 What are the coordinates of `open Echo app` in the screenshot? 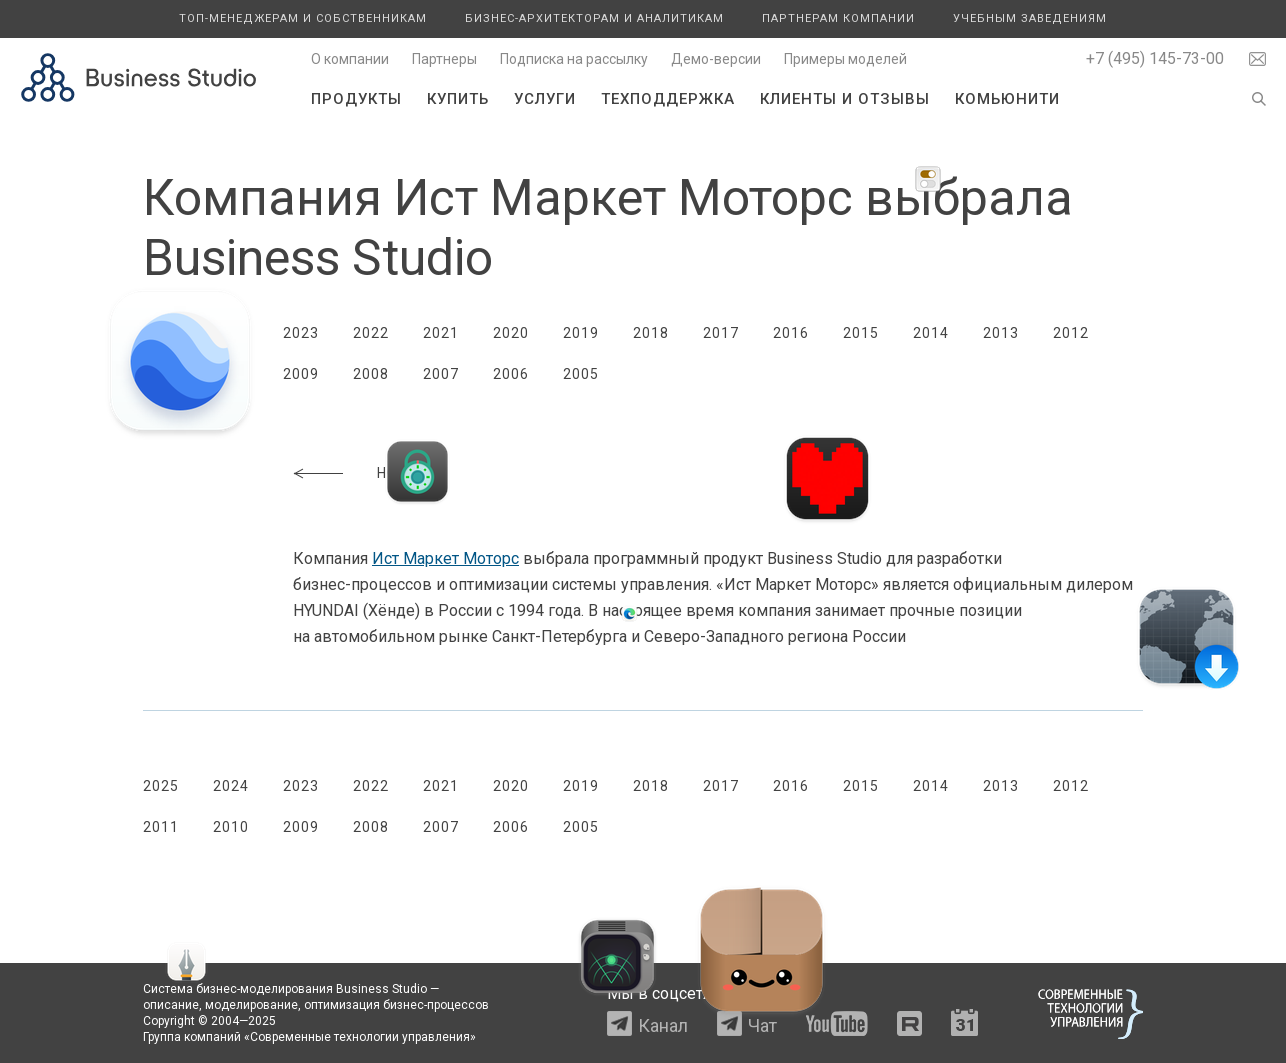 It's located at (617, 956).